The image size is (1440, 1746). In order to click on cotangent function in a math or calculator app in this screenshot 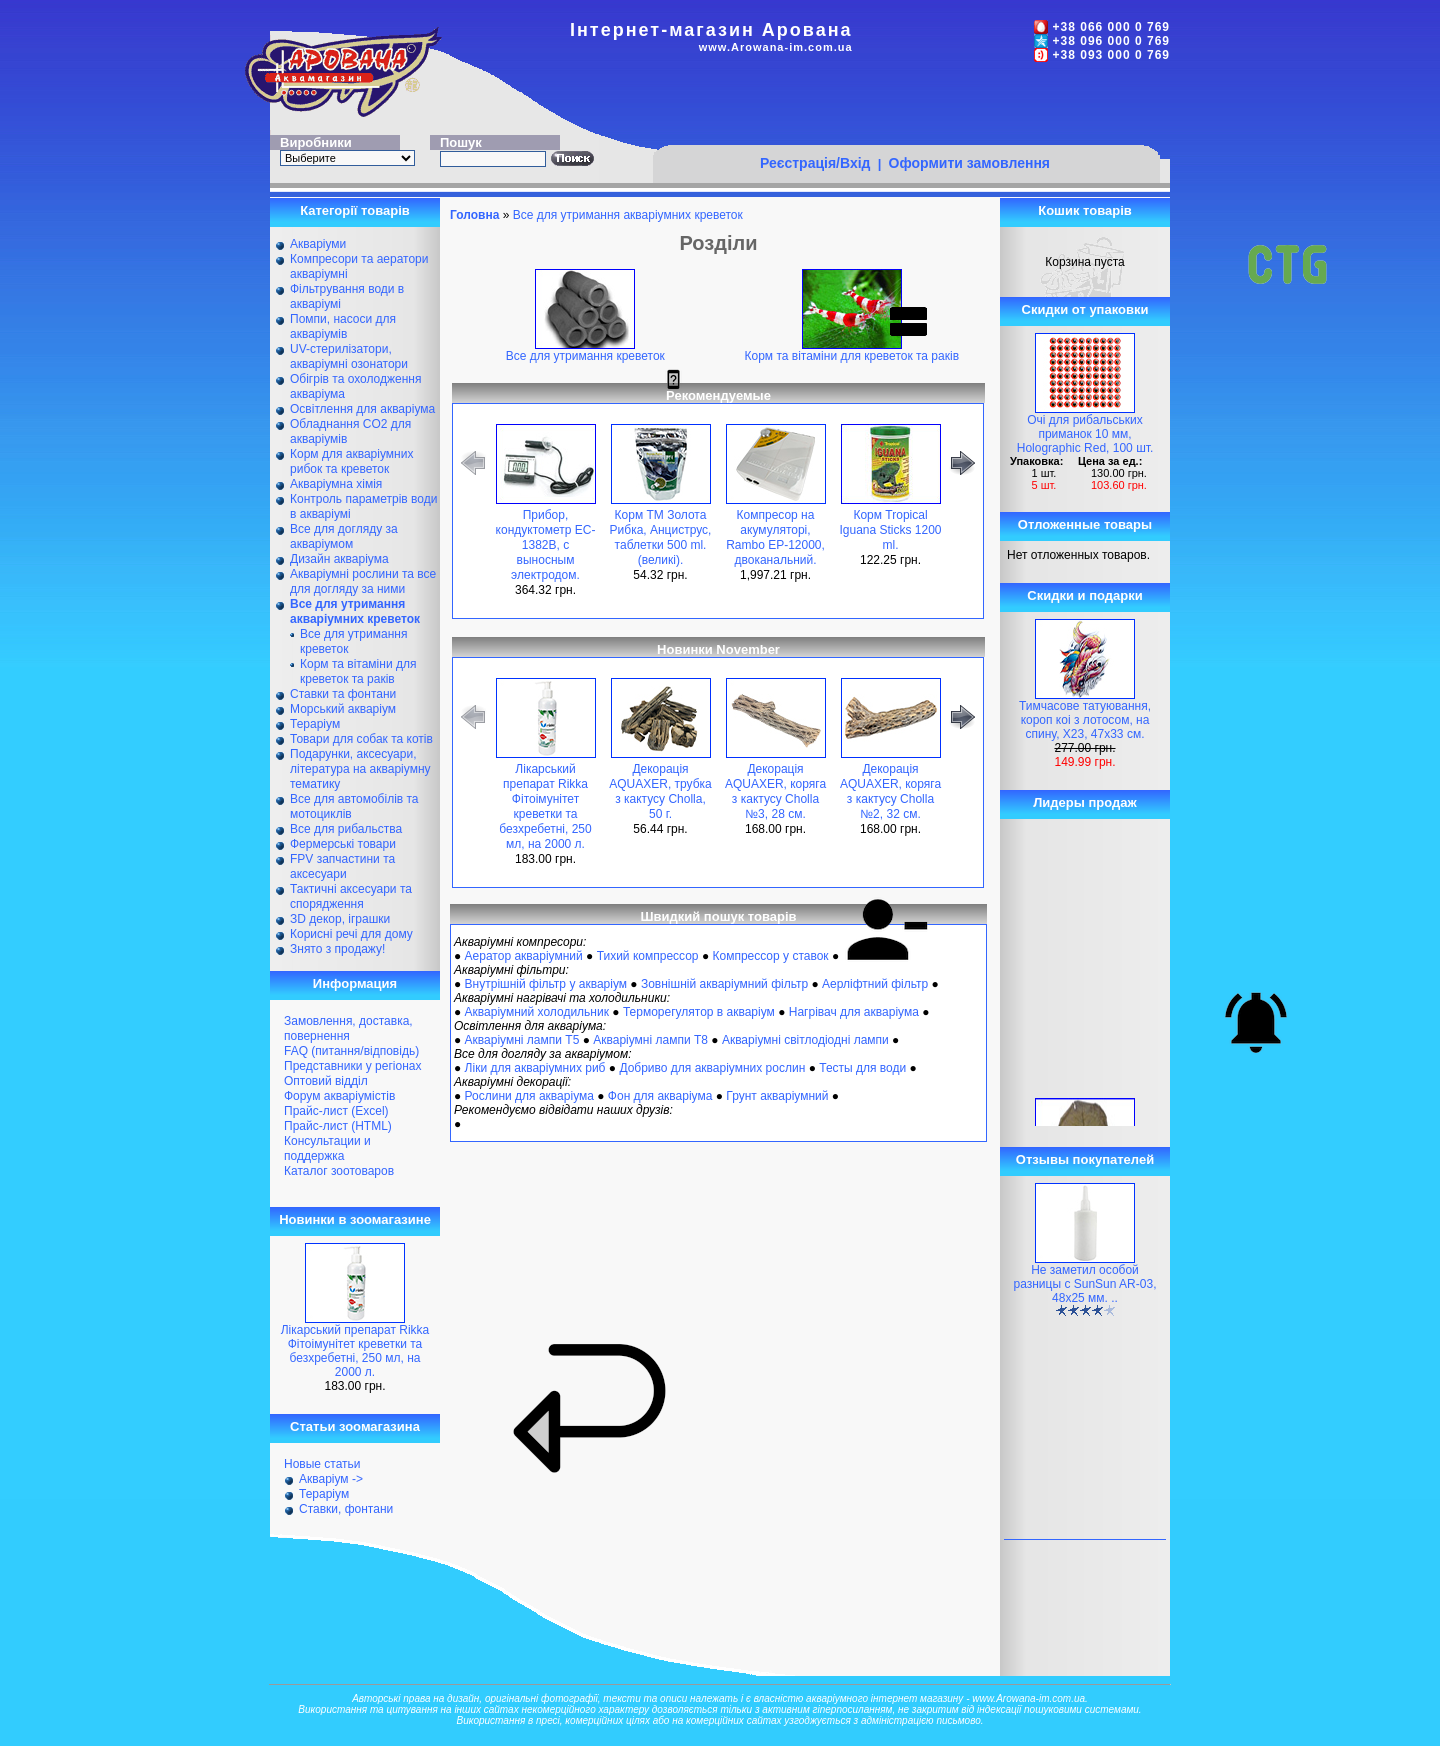, I will do `click(1287, 264)`.